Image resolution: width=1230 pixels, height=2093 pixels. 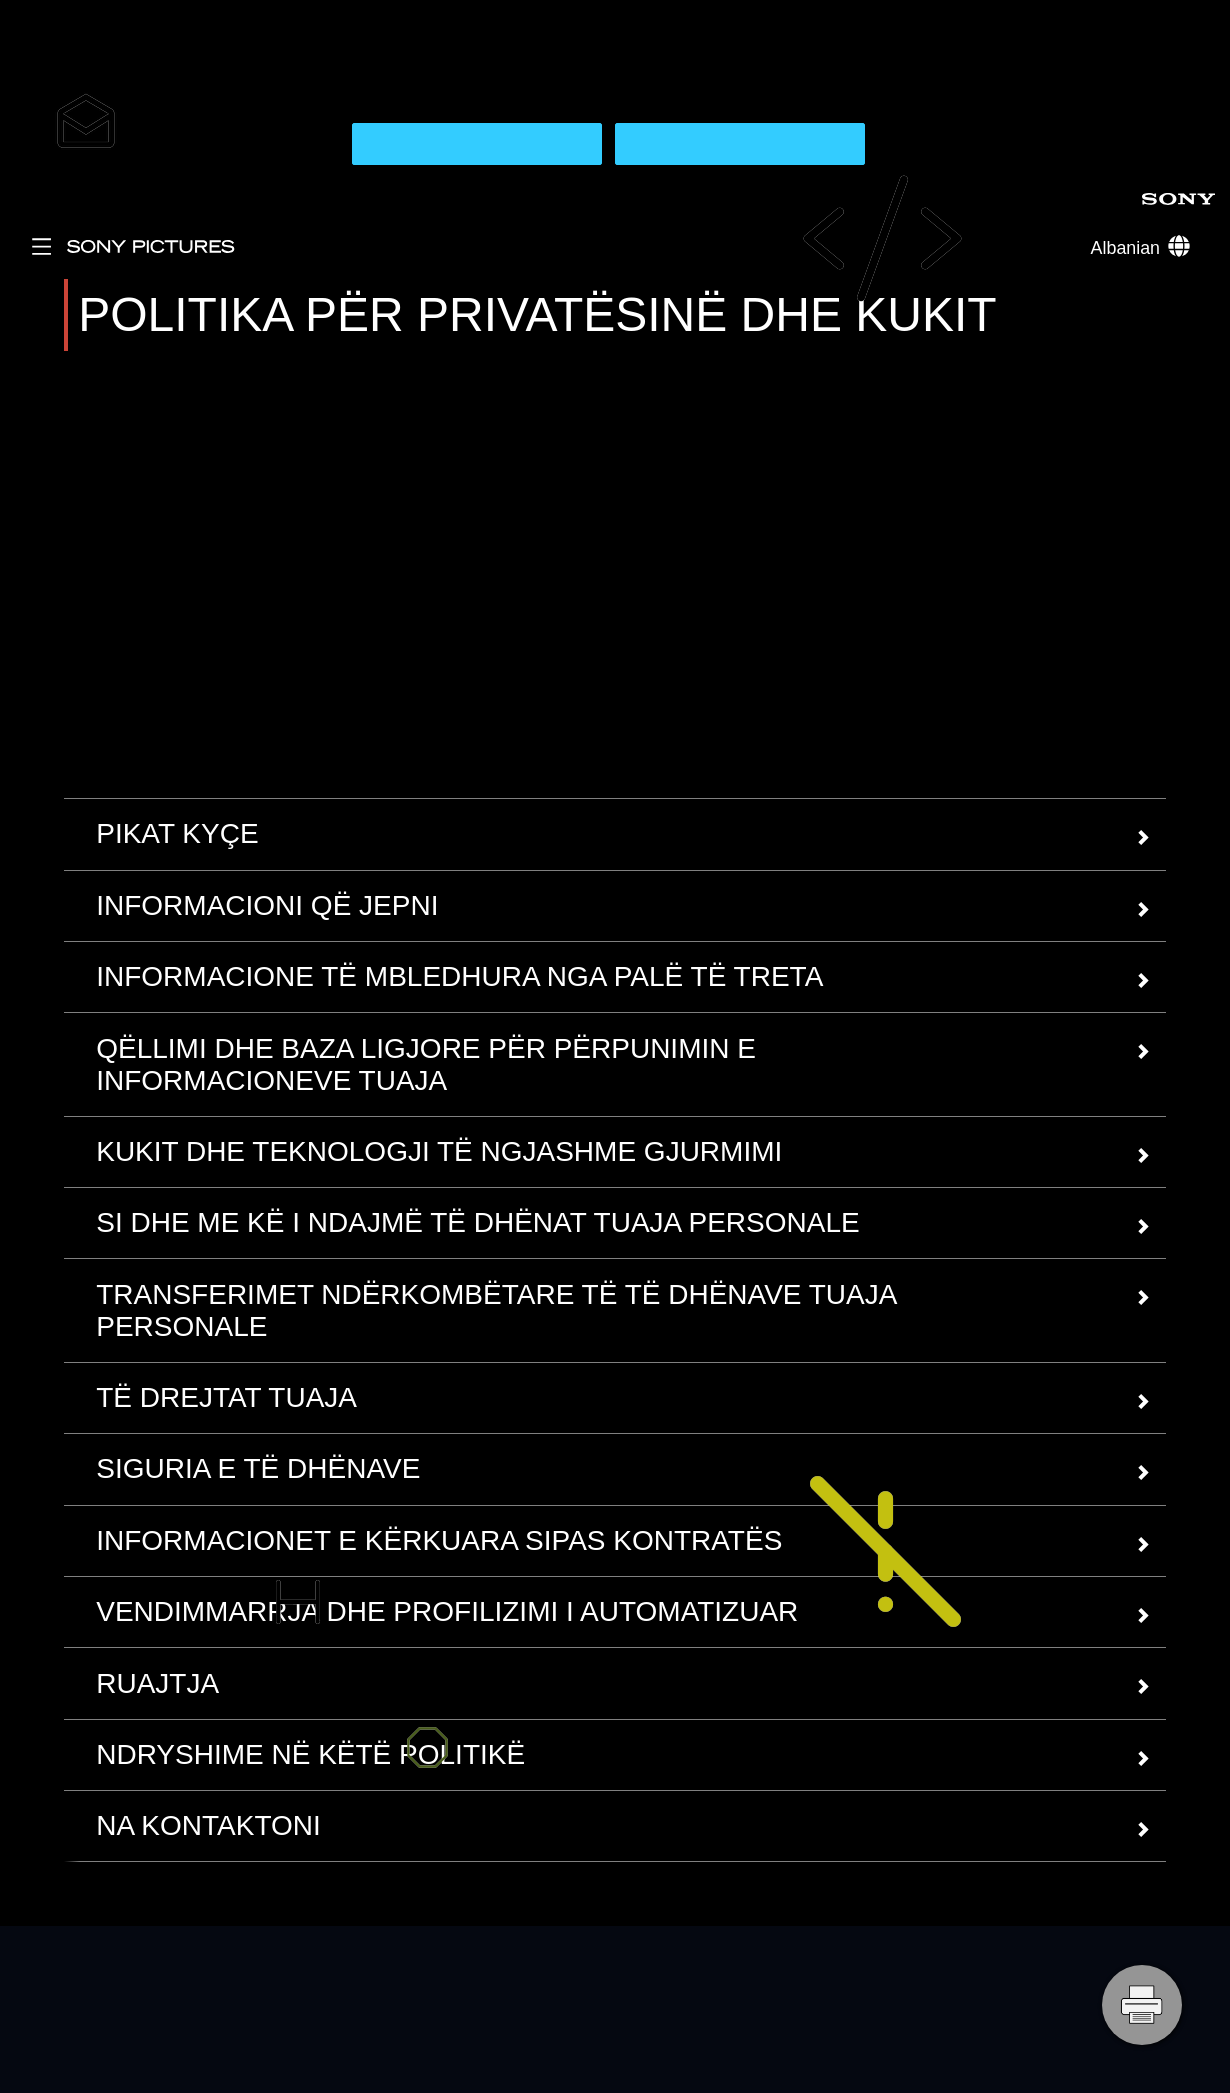 What do you see at coordinates (86, 125) in the screenshot?
I see `view draft messages` at bounding box center [86, 125].